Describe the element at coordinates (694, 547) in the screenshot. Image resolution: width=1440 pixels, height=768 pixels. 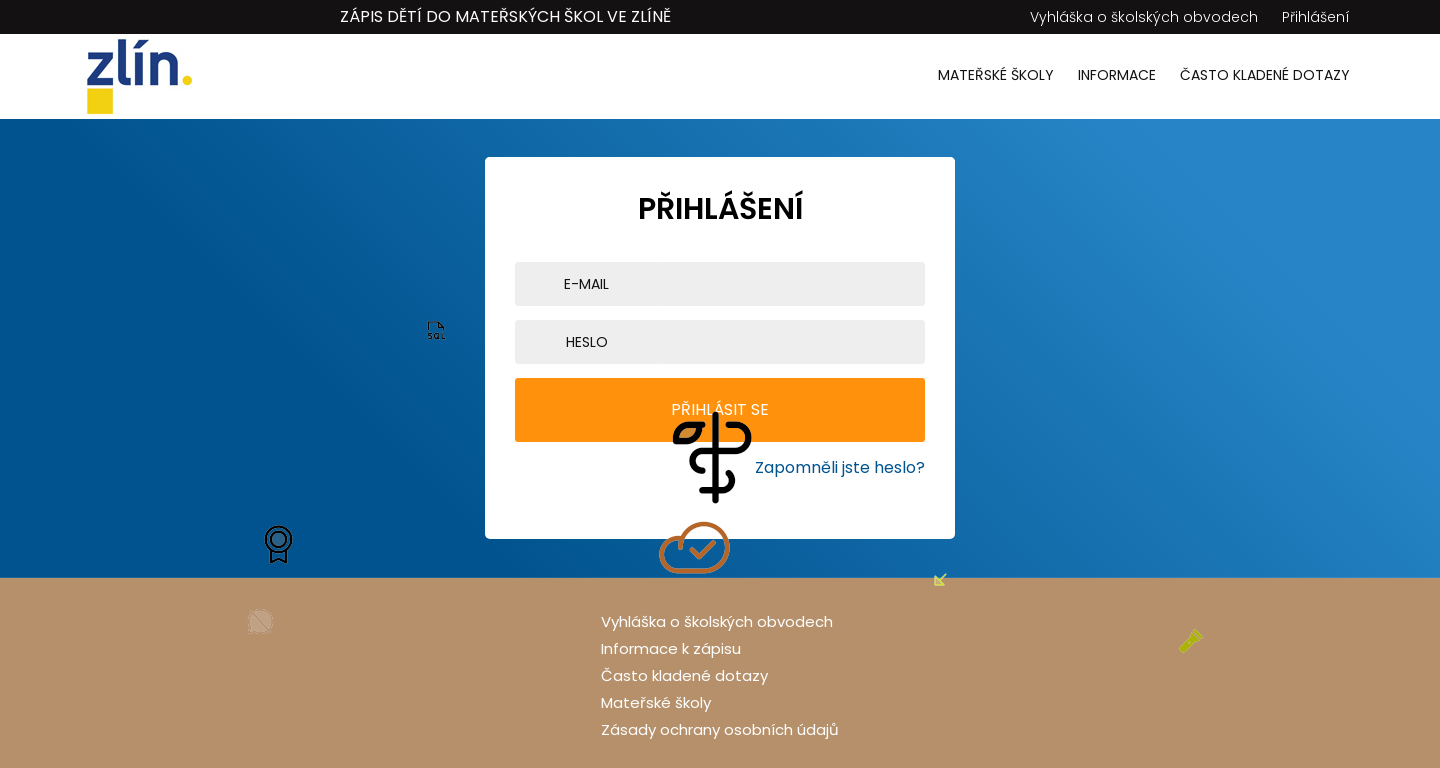
I see `file successfully uploaded to cloud storage` at that location.